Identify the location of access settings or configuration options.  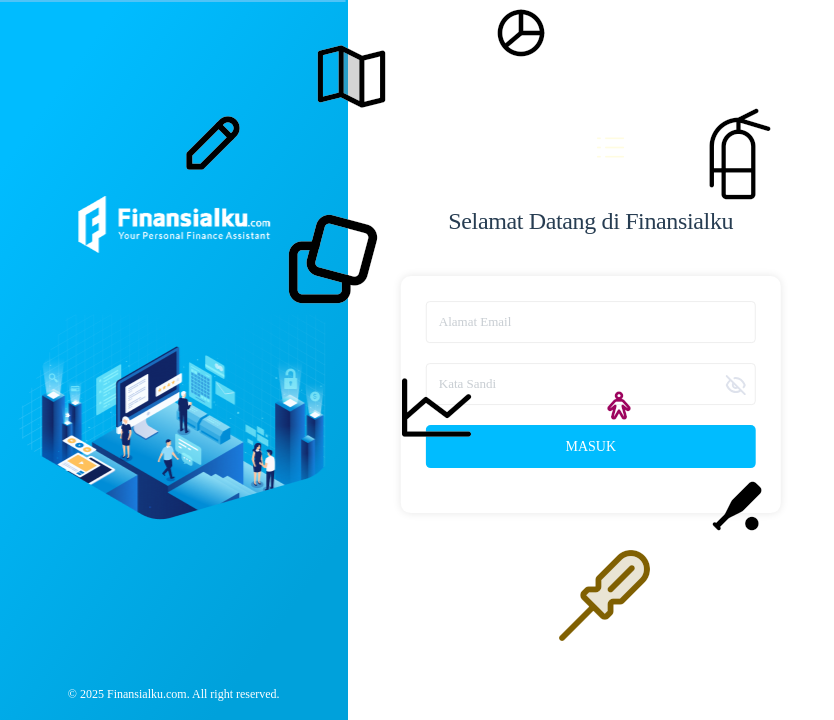
(604, 595).